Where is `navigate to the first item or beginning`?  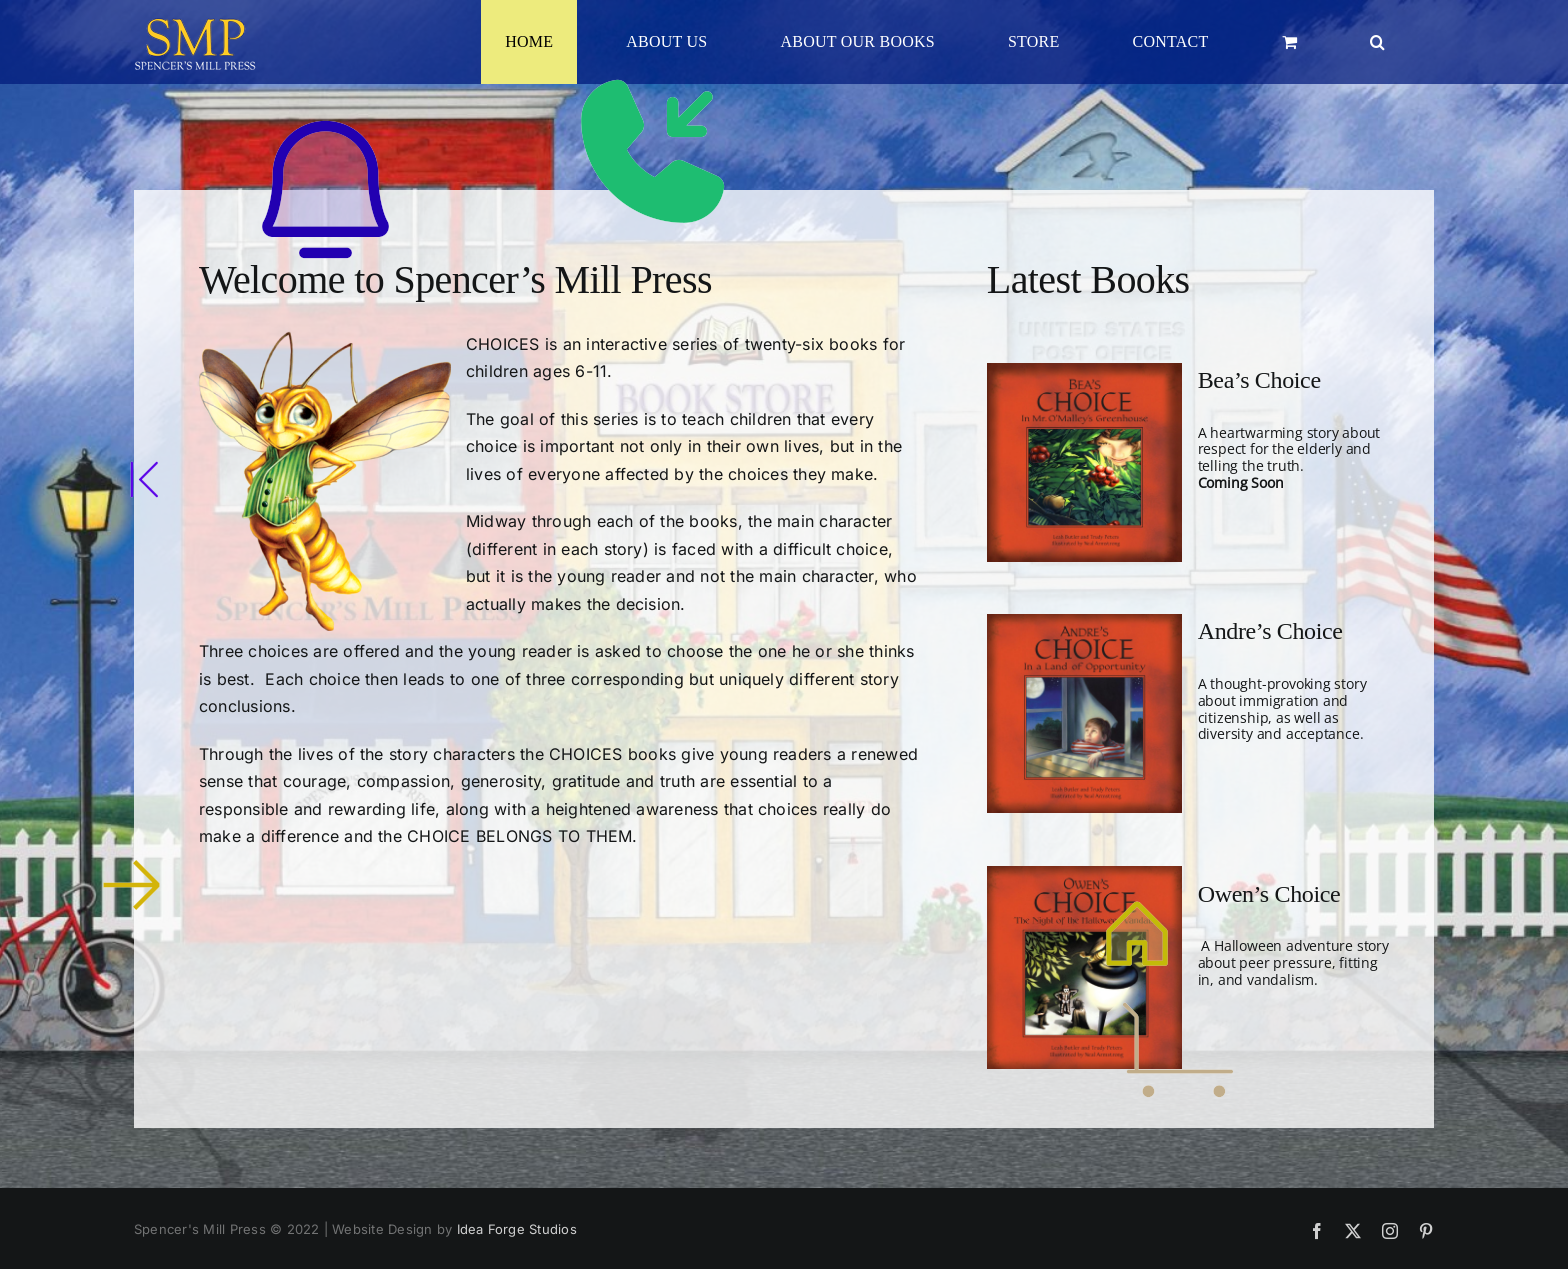 navigate to the first item or beginning is located at coordinates (143, 479).